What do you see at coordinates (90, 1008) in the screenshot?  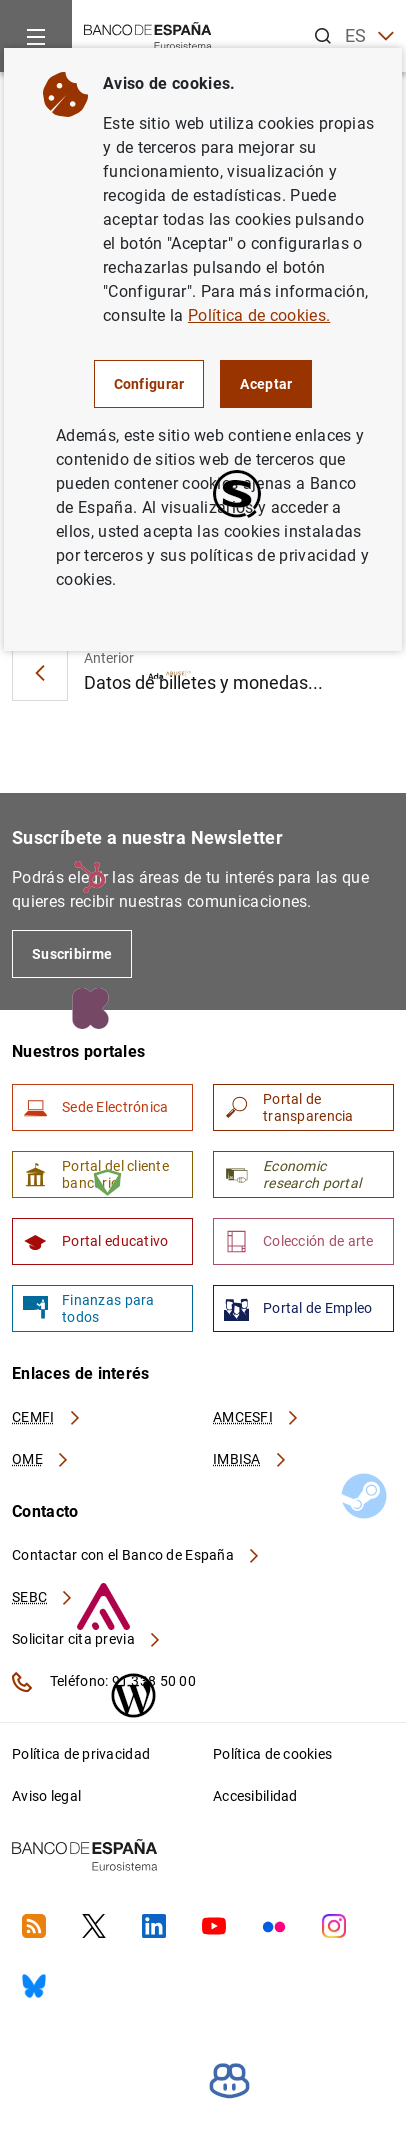 I see `open Kickstarter app` at bounding box center [90, 1008].